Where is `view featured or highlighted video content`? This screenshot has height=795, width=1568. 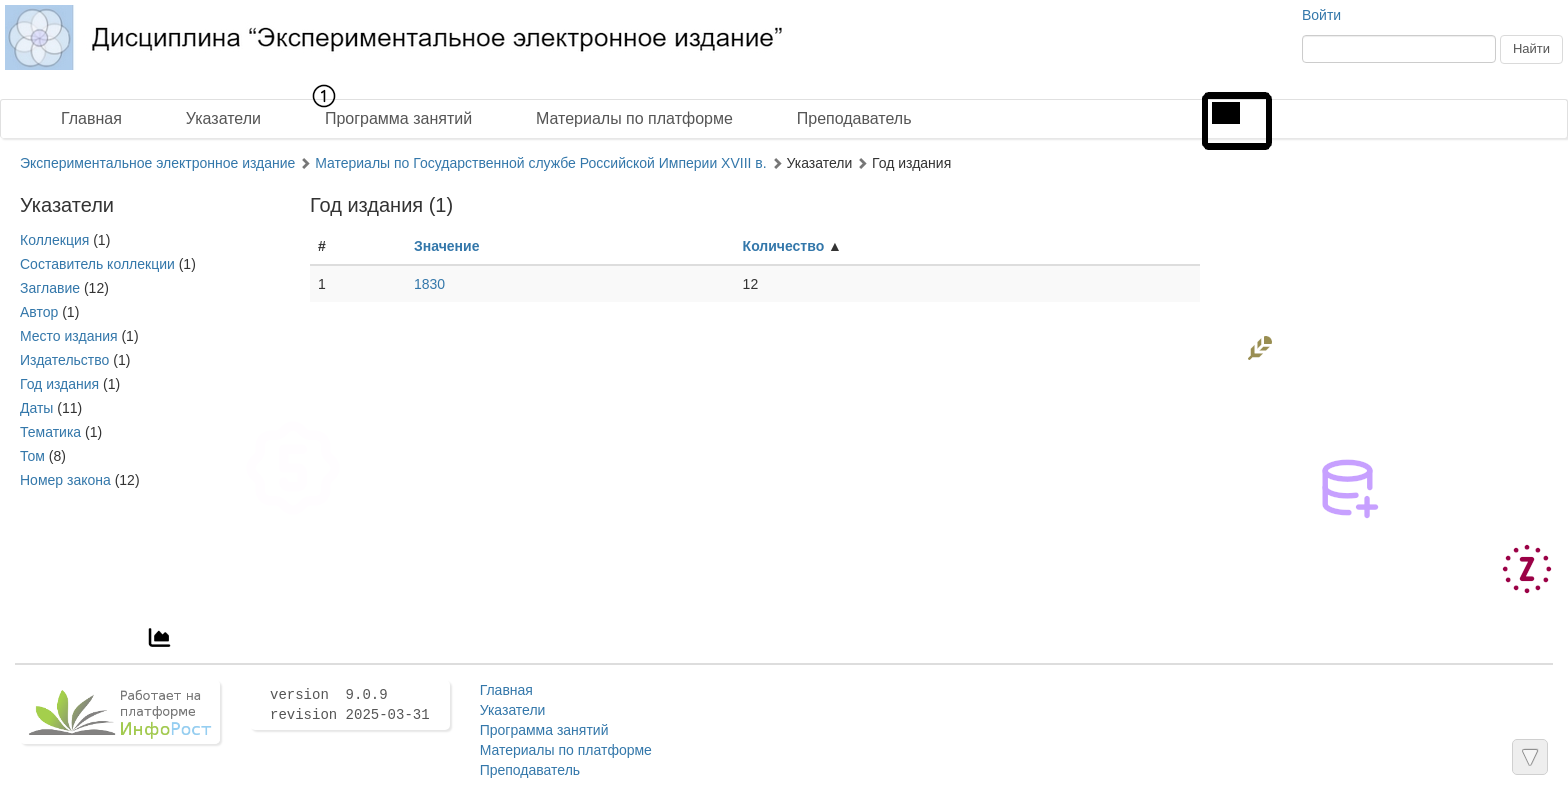
view featured or highlighted video content is located at coordinates (1237, 121).